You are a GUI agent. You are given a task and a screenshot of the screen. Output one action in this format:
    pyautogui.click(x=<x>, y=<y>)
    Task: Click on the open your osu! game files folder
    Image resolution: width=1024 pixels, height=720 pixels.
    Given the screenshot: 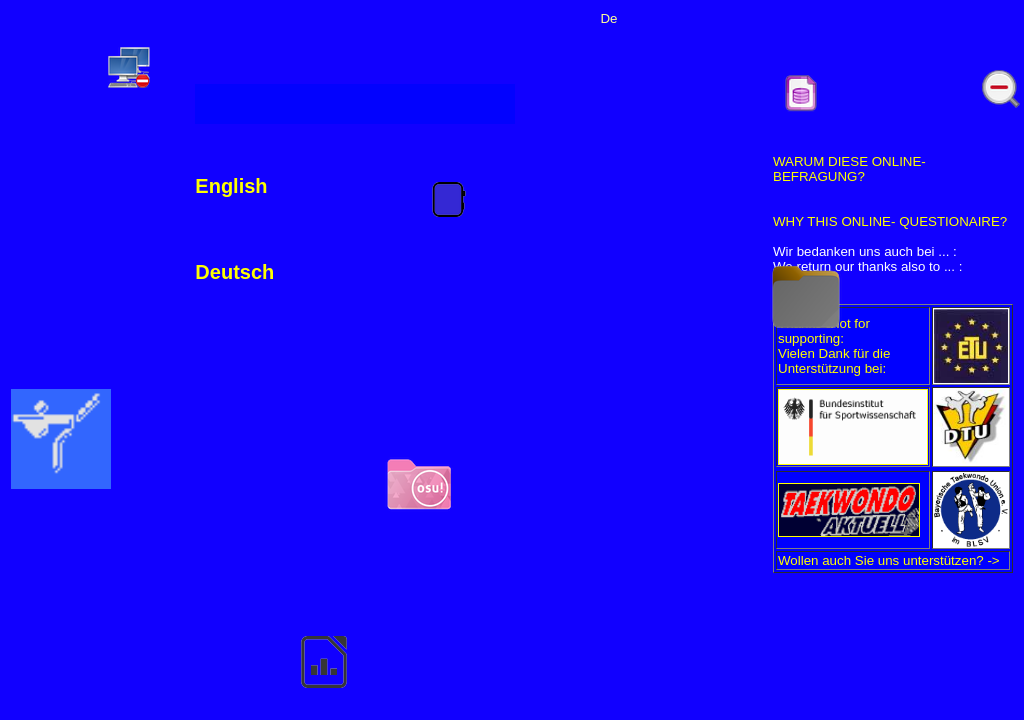 What is the action you would take?
    pyautogui.click(x=419, y=486)
    